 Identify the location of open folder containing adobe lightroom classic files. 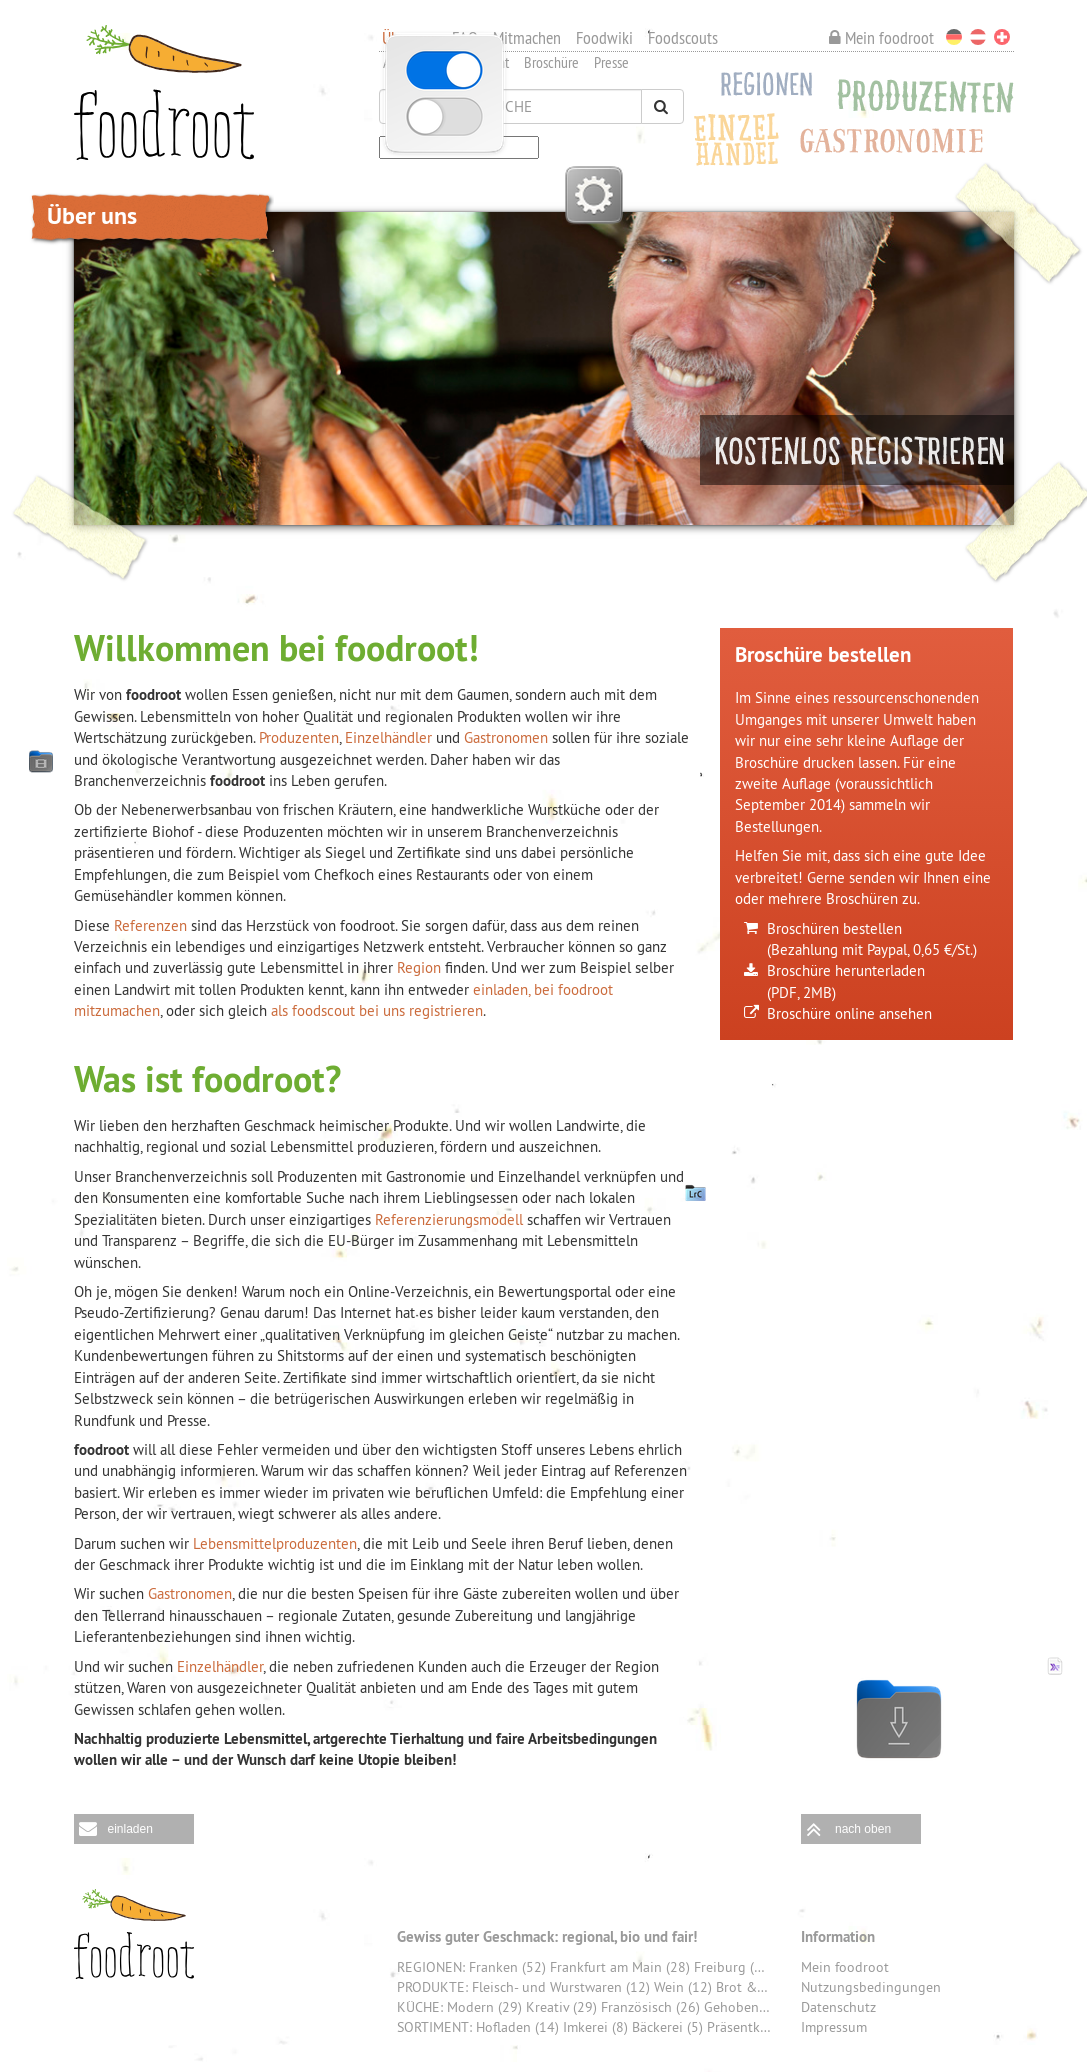
(695, 1193).